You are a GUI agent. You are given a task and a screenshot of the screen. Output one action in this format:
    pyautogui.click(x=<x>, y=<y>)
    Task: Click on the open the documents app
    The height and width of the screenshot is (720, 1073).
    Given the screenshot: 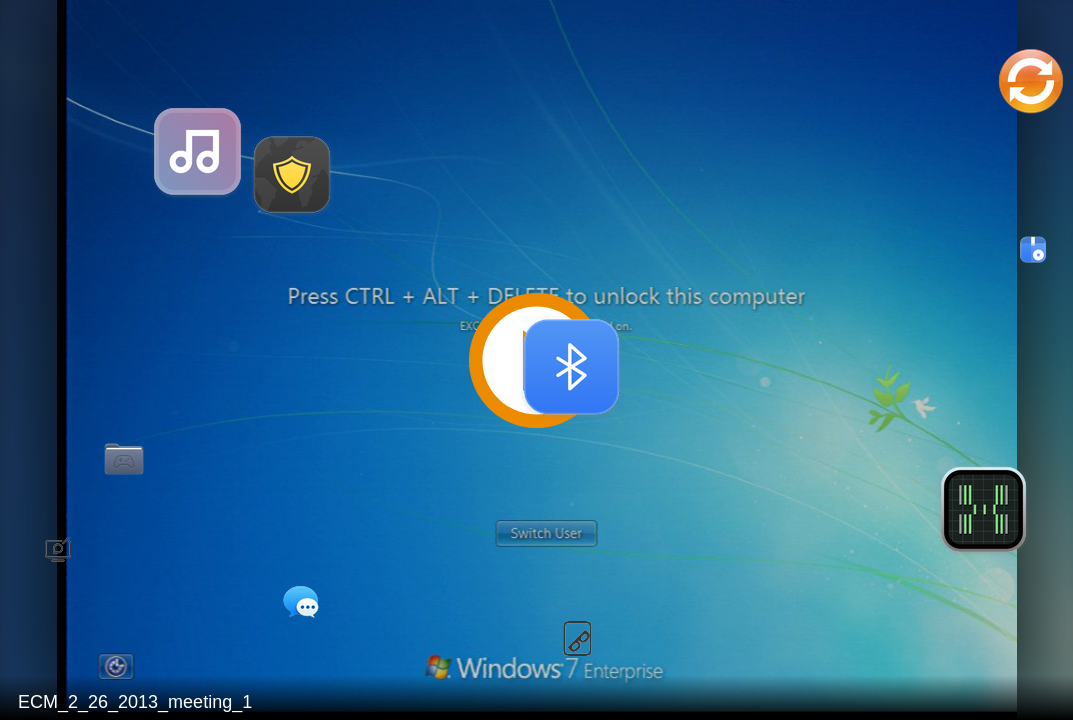 What is the action you would take?
    pyautogui.click(x=578, y=638)
    